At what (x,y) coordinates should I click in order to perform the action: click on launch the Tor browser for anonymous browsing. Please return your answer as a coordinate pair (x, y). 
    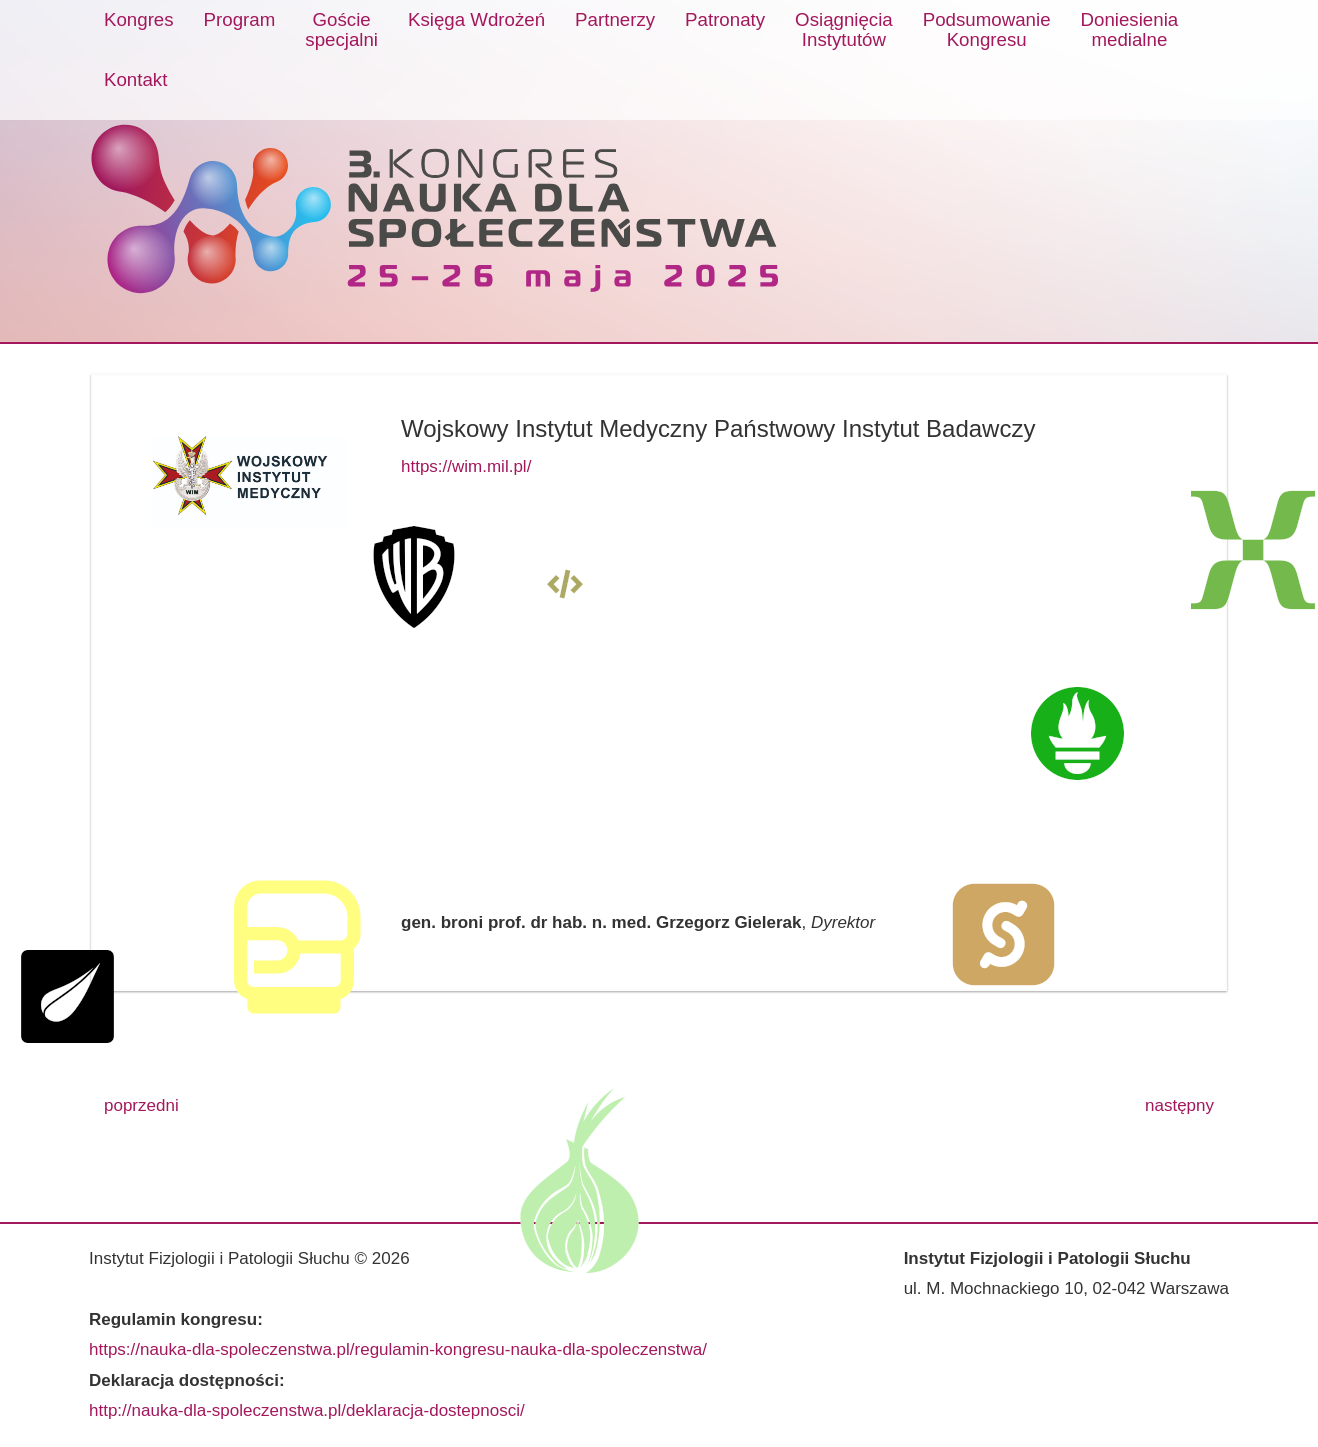
    Looking at the image, I should click on (579, 1180).